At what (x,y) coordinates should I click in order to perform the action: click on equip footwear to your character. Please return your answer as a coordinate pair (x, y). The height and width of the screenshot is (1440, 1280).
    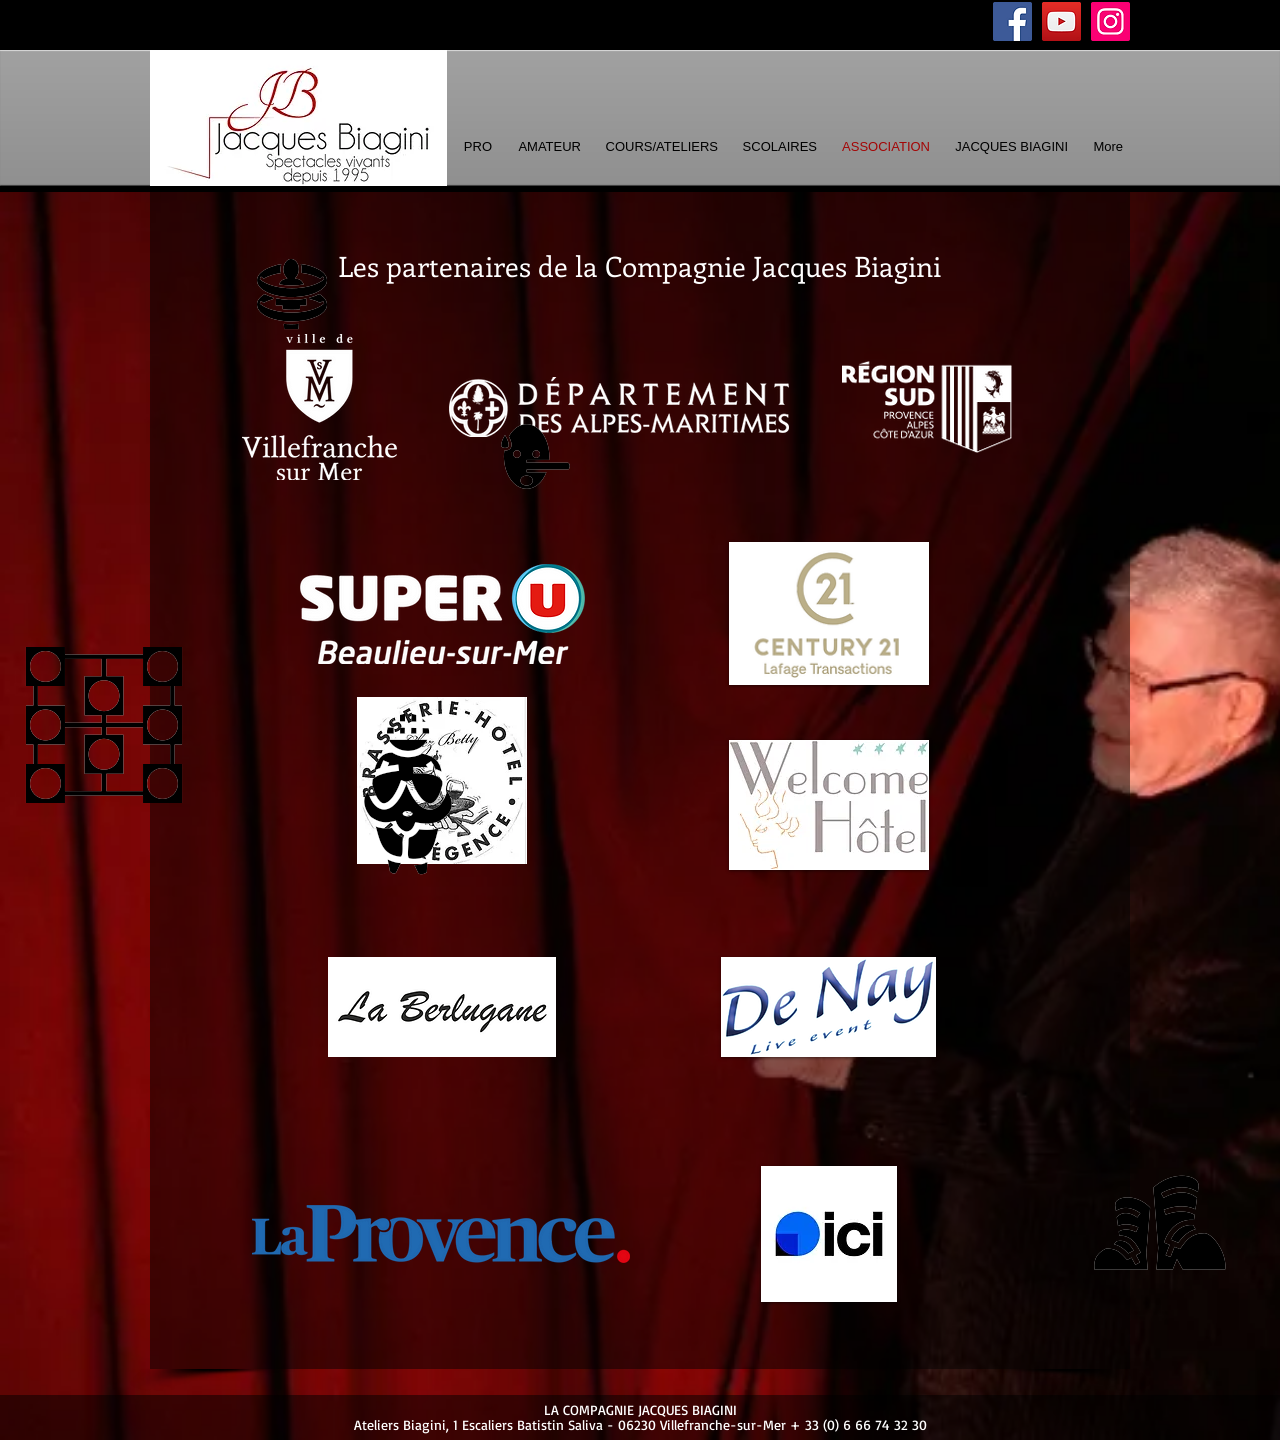
    Looking at the image, I should click on (1159, 1223).